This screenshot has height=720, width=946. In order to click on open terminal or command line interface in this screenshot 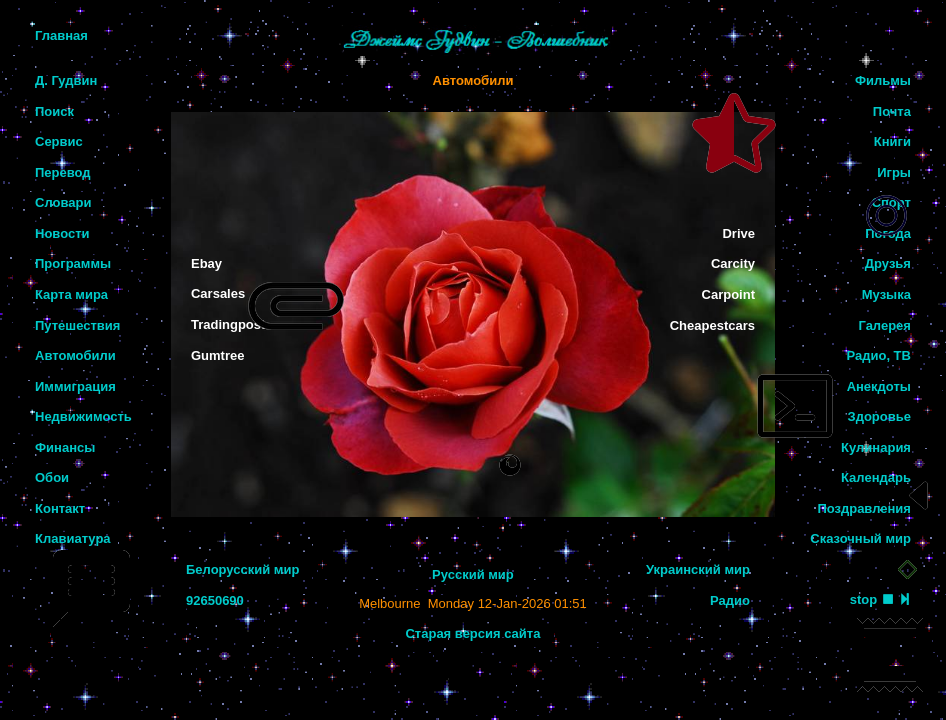, I will do `click(795, 406)`.